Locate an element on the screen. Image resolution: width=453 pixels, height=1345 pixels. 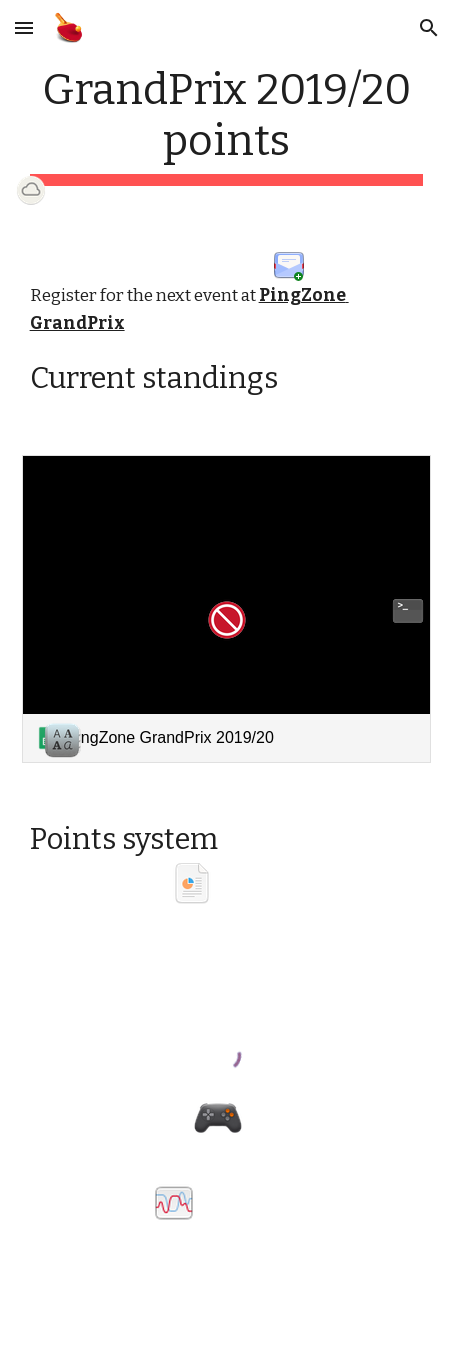
compose a new email message is located at coordinates (289, 265).